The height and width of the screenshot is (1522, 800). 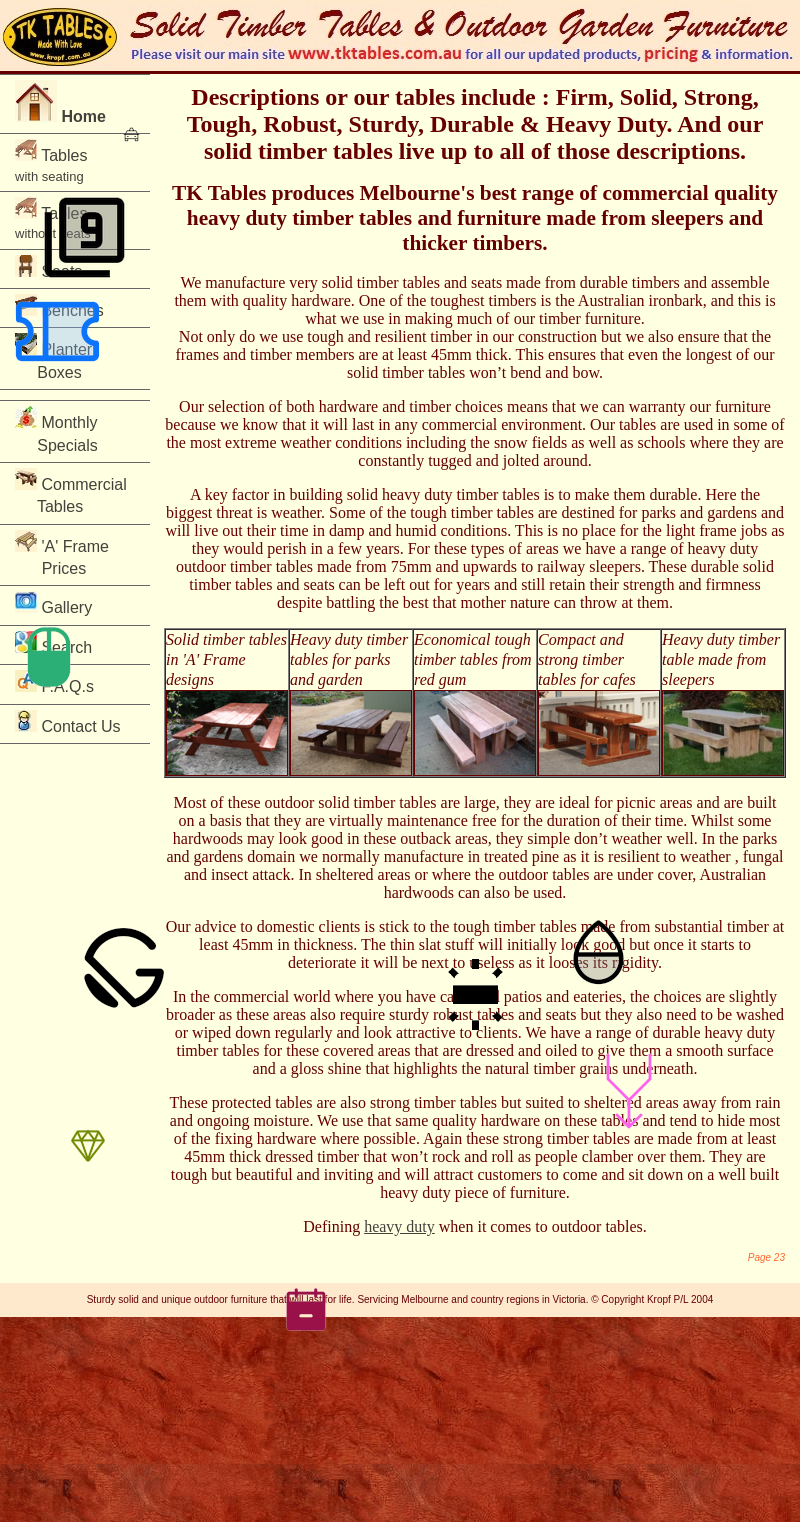 What do you see at coordinates (475, 994) in the screenshot?
I see `adjust screen brightness settings` at bounding box center [475, 994].